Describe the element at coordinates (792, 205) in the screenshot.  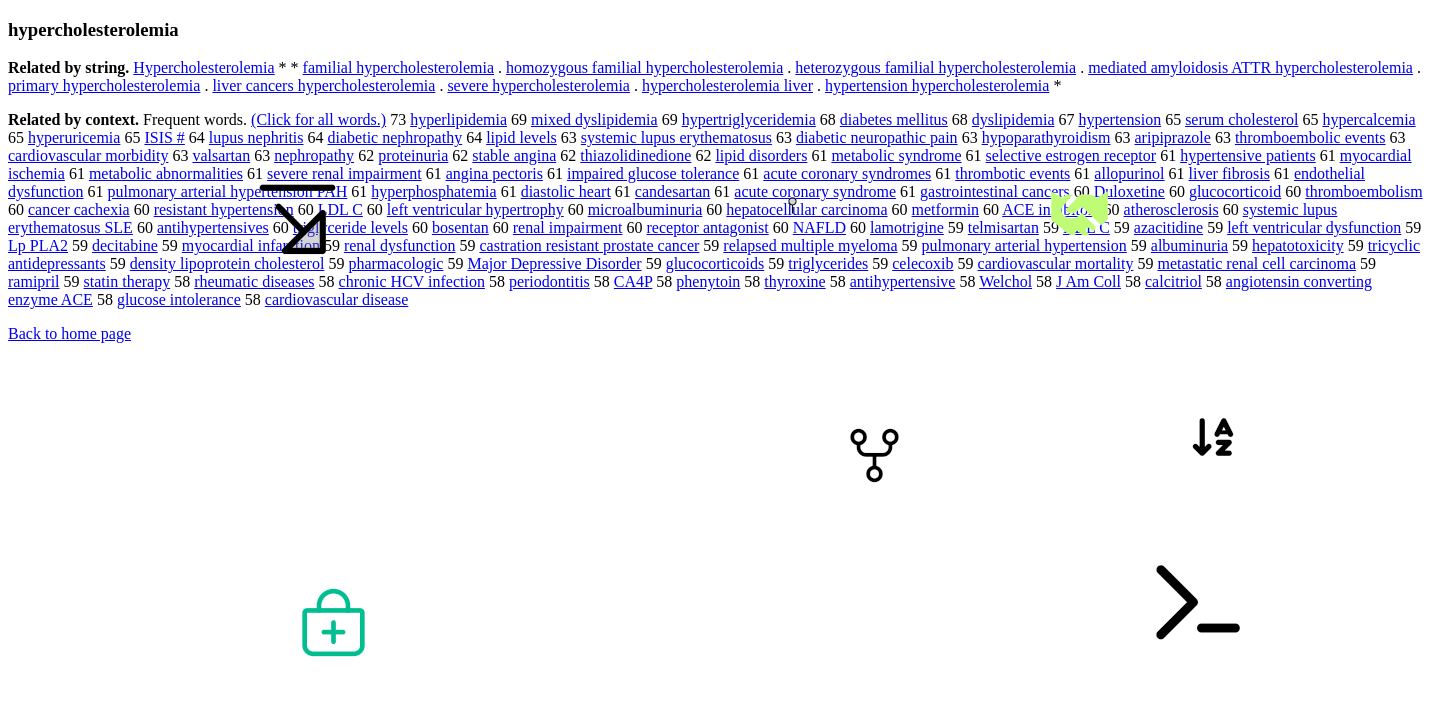
I see `mark a location on a map` at that location.